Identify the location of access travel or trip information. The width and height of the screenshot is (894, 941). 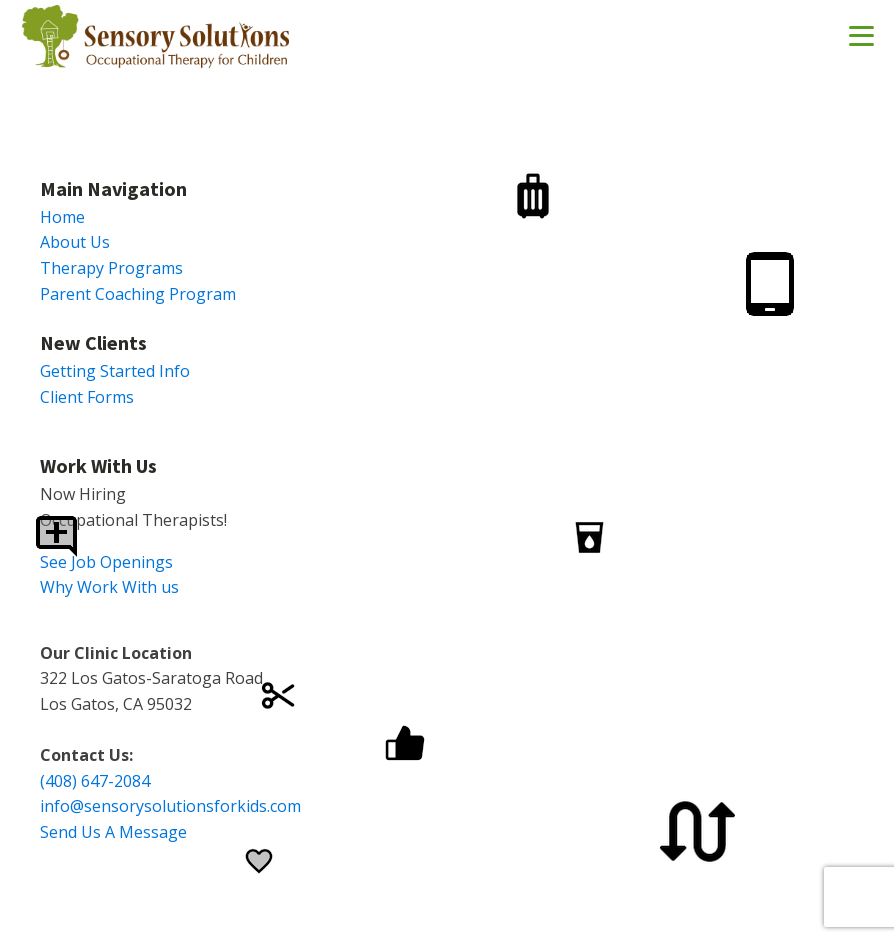
(533, 196).